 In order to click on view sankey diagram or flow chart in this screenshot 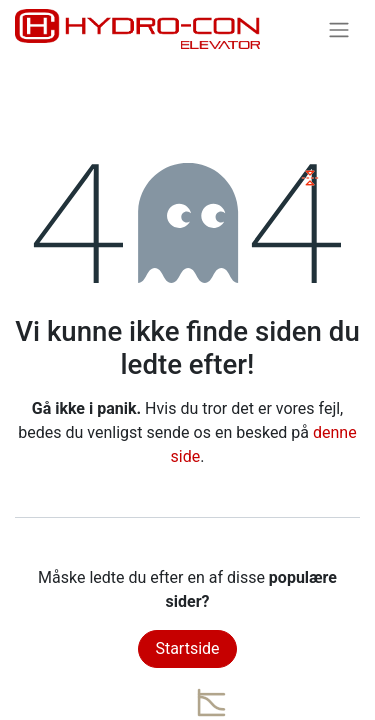, I will do `click(211, 702)`.